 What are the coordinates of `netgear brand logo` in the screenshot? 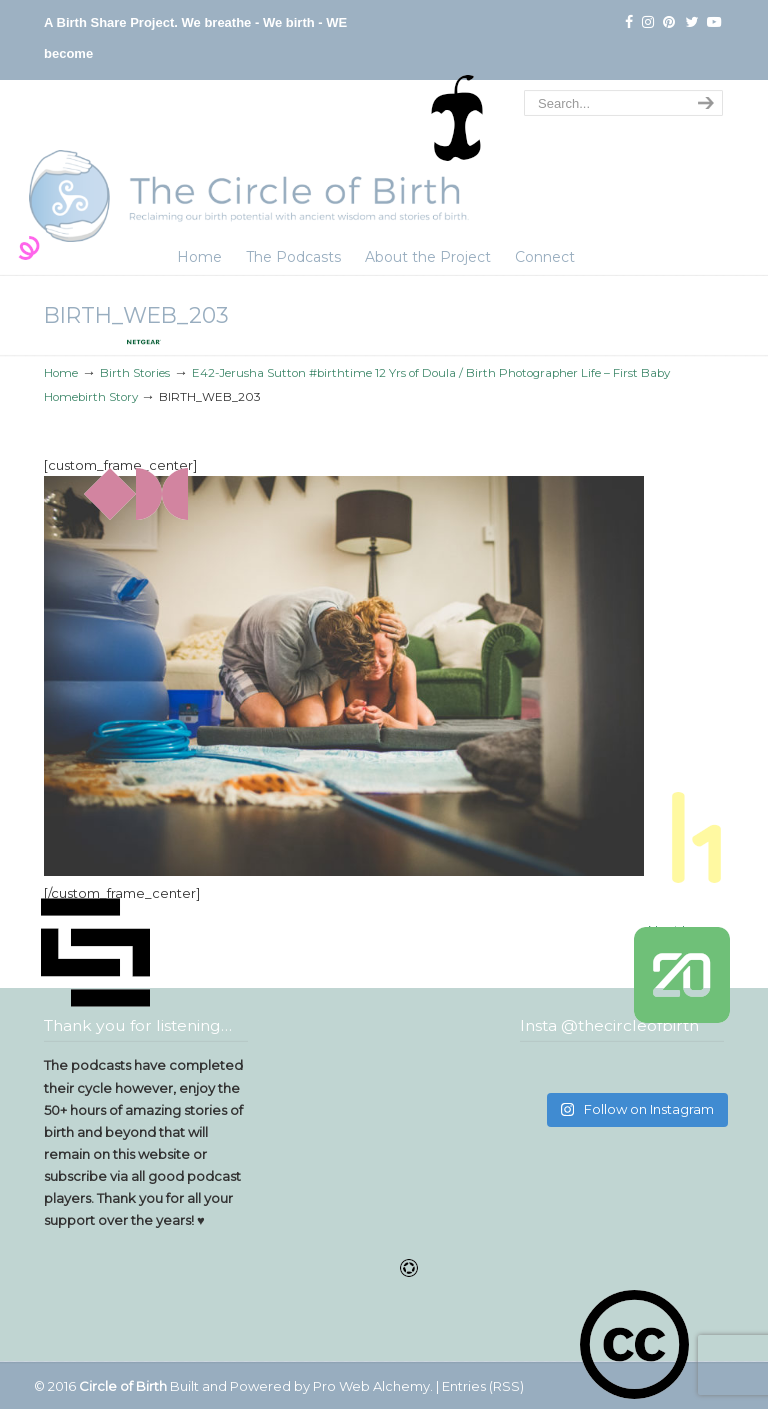 It's located at (144, 342).